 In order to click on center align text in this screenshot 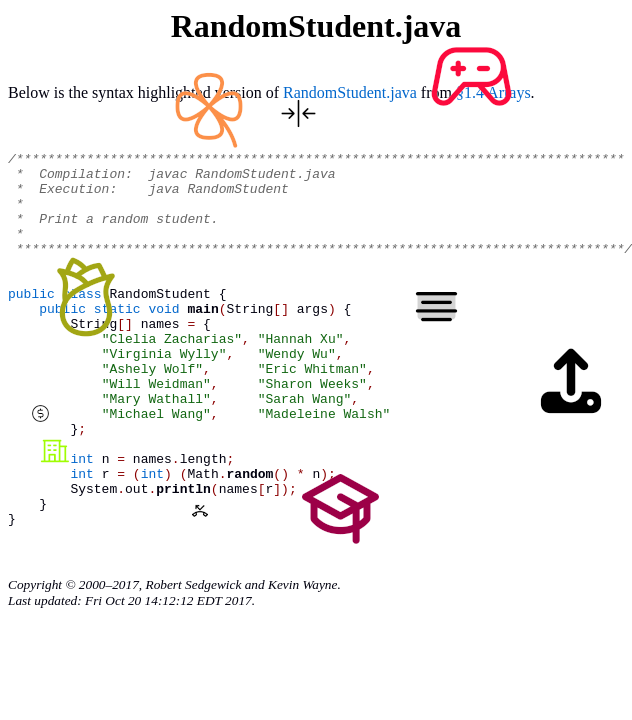, I will do `click(436, 307)`.